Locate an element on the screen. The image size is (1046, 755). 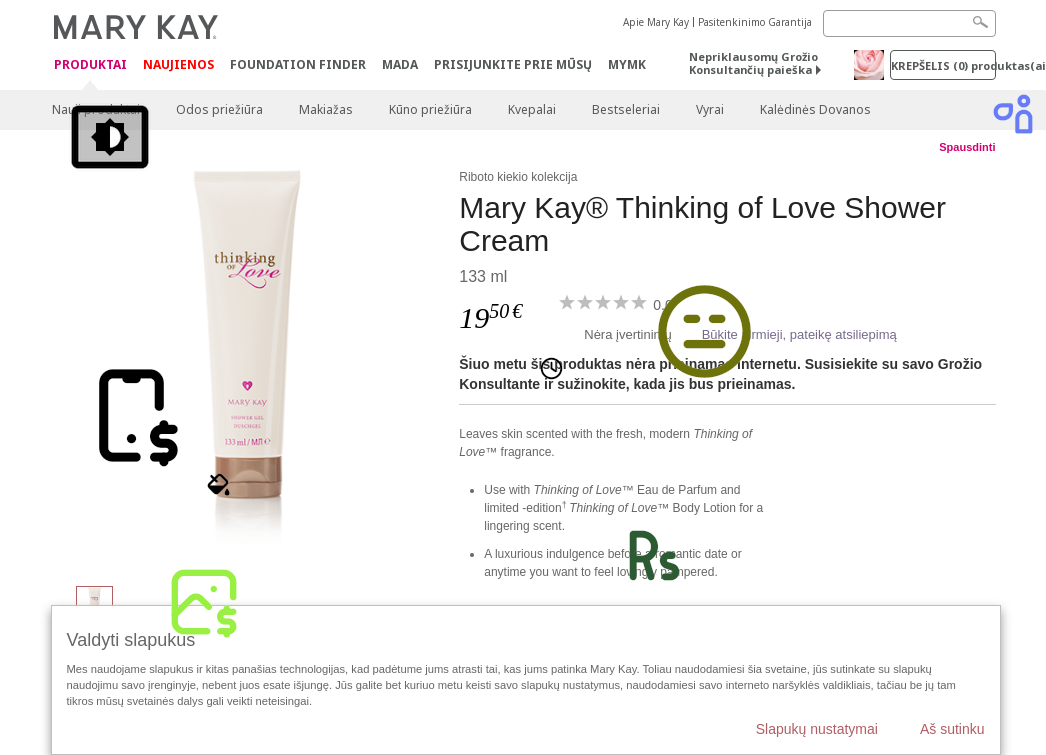
adjust display brightness settings is located at coordinates (110, 137).